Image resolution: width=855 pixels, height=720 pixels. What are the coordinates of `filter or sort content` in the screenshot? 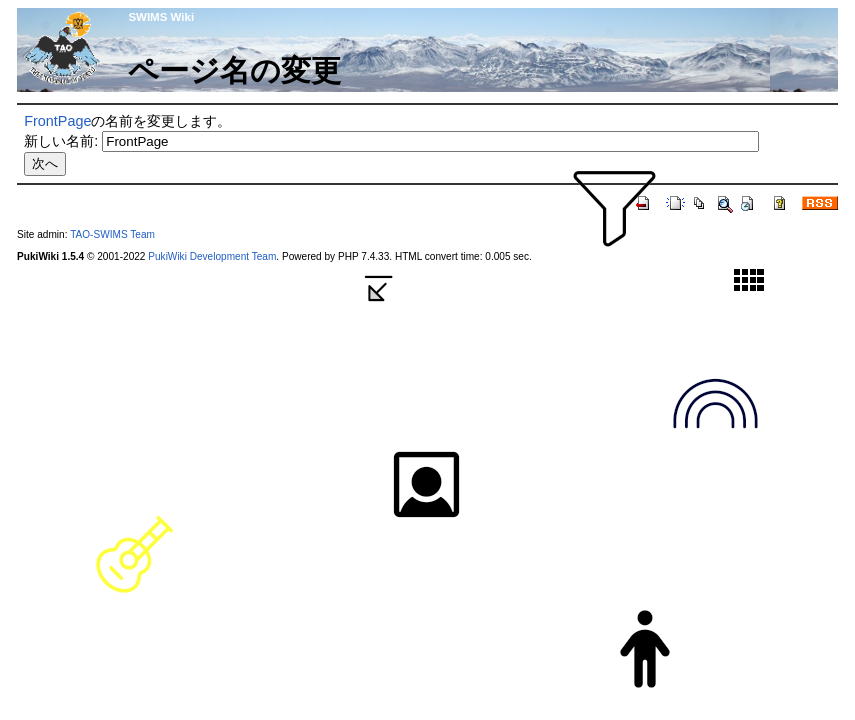 It's located at (614, 205).